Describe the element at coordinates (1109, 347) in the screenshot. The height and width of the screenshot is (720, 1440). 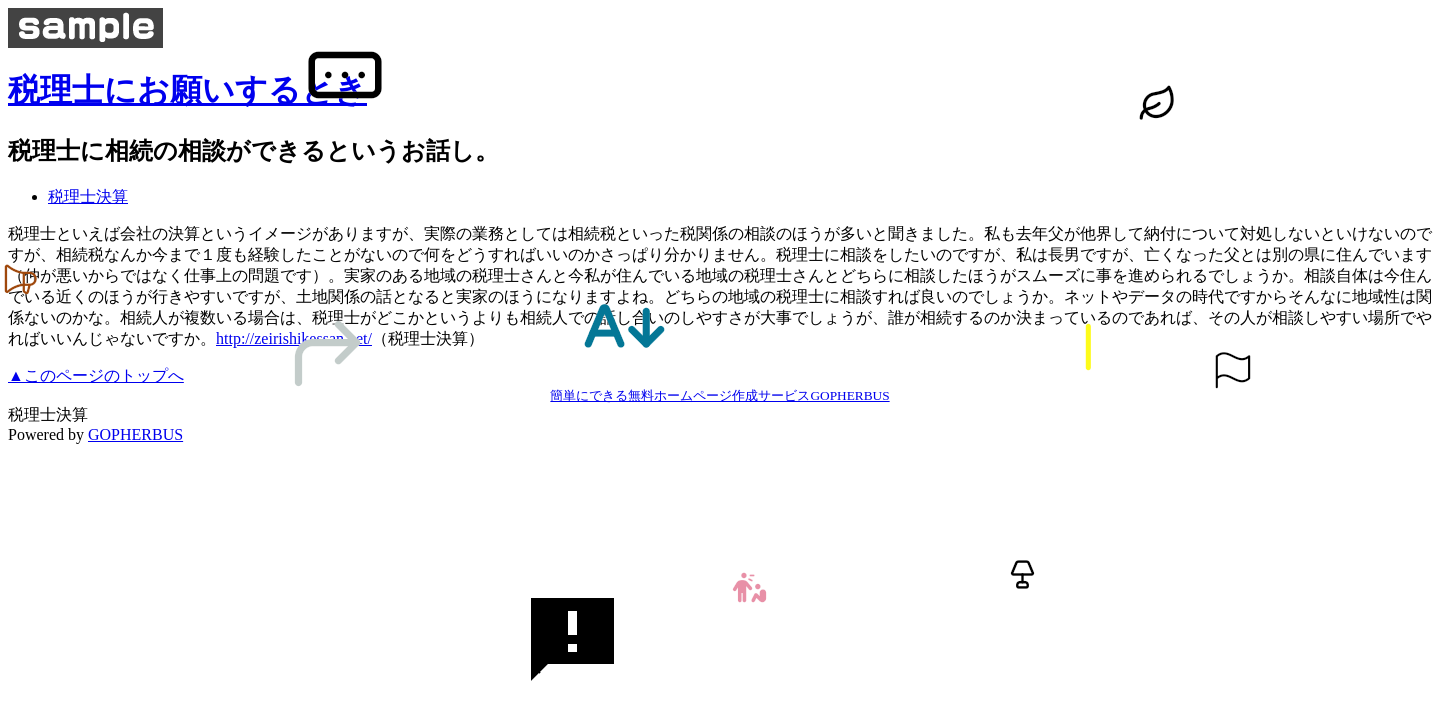
I see `indicates a count of one` at that location.